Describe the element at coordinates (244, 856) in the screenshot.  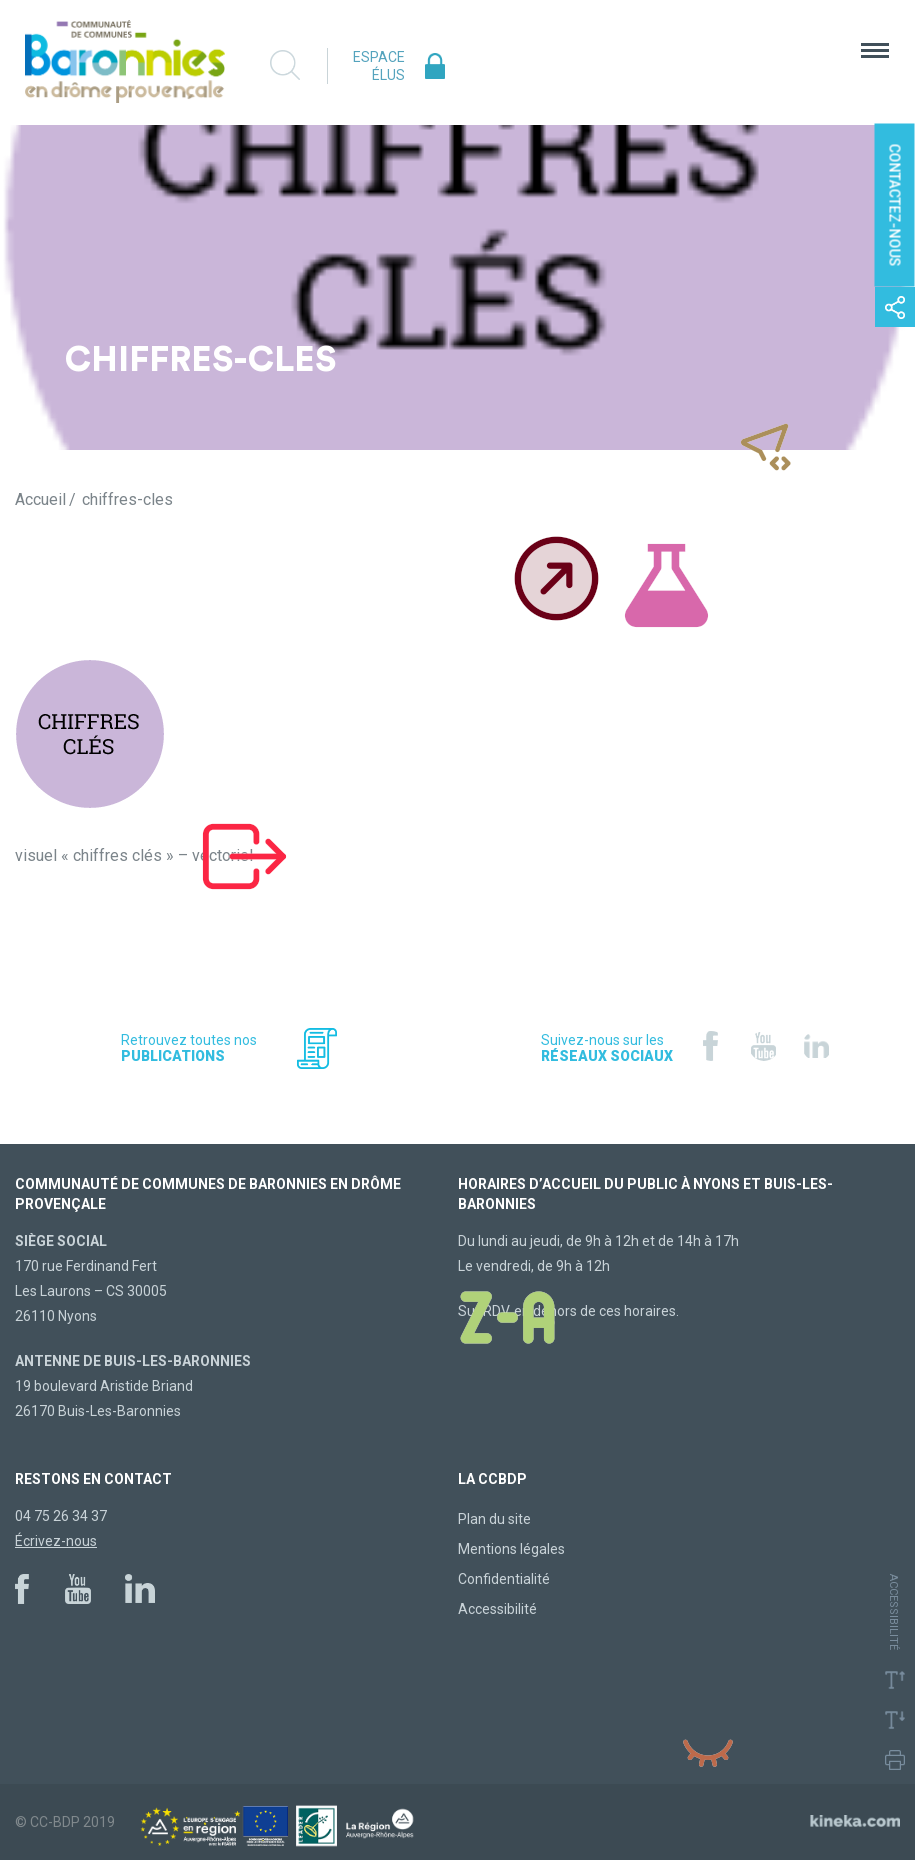
I see `log out of your account` at that location.